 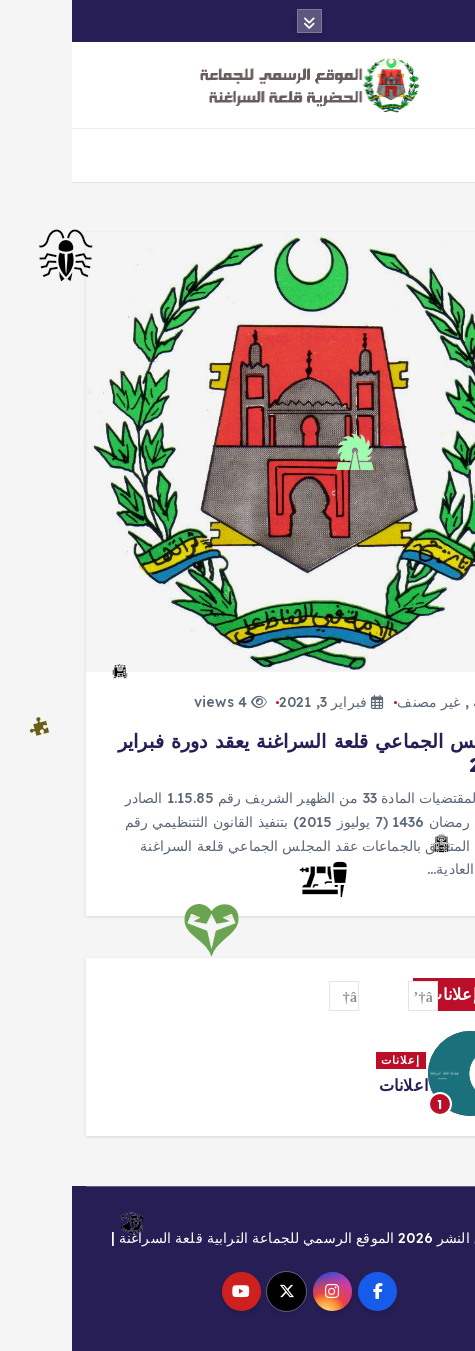 What do you see at coordinates (441, 843) in the screenshot?
I see `access your inventory or stored items` at bounding box center [441, 843].